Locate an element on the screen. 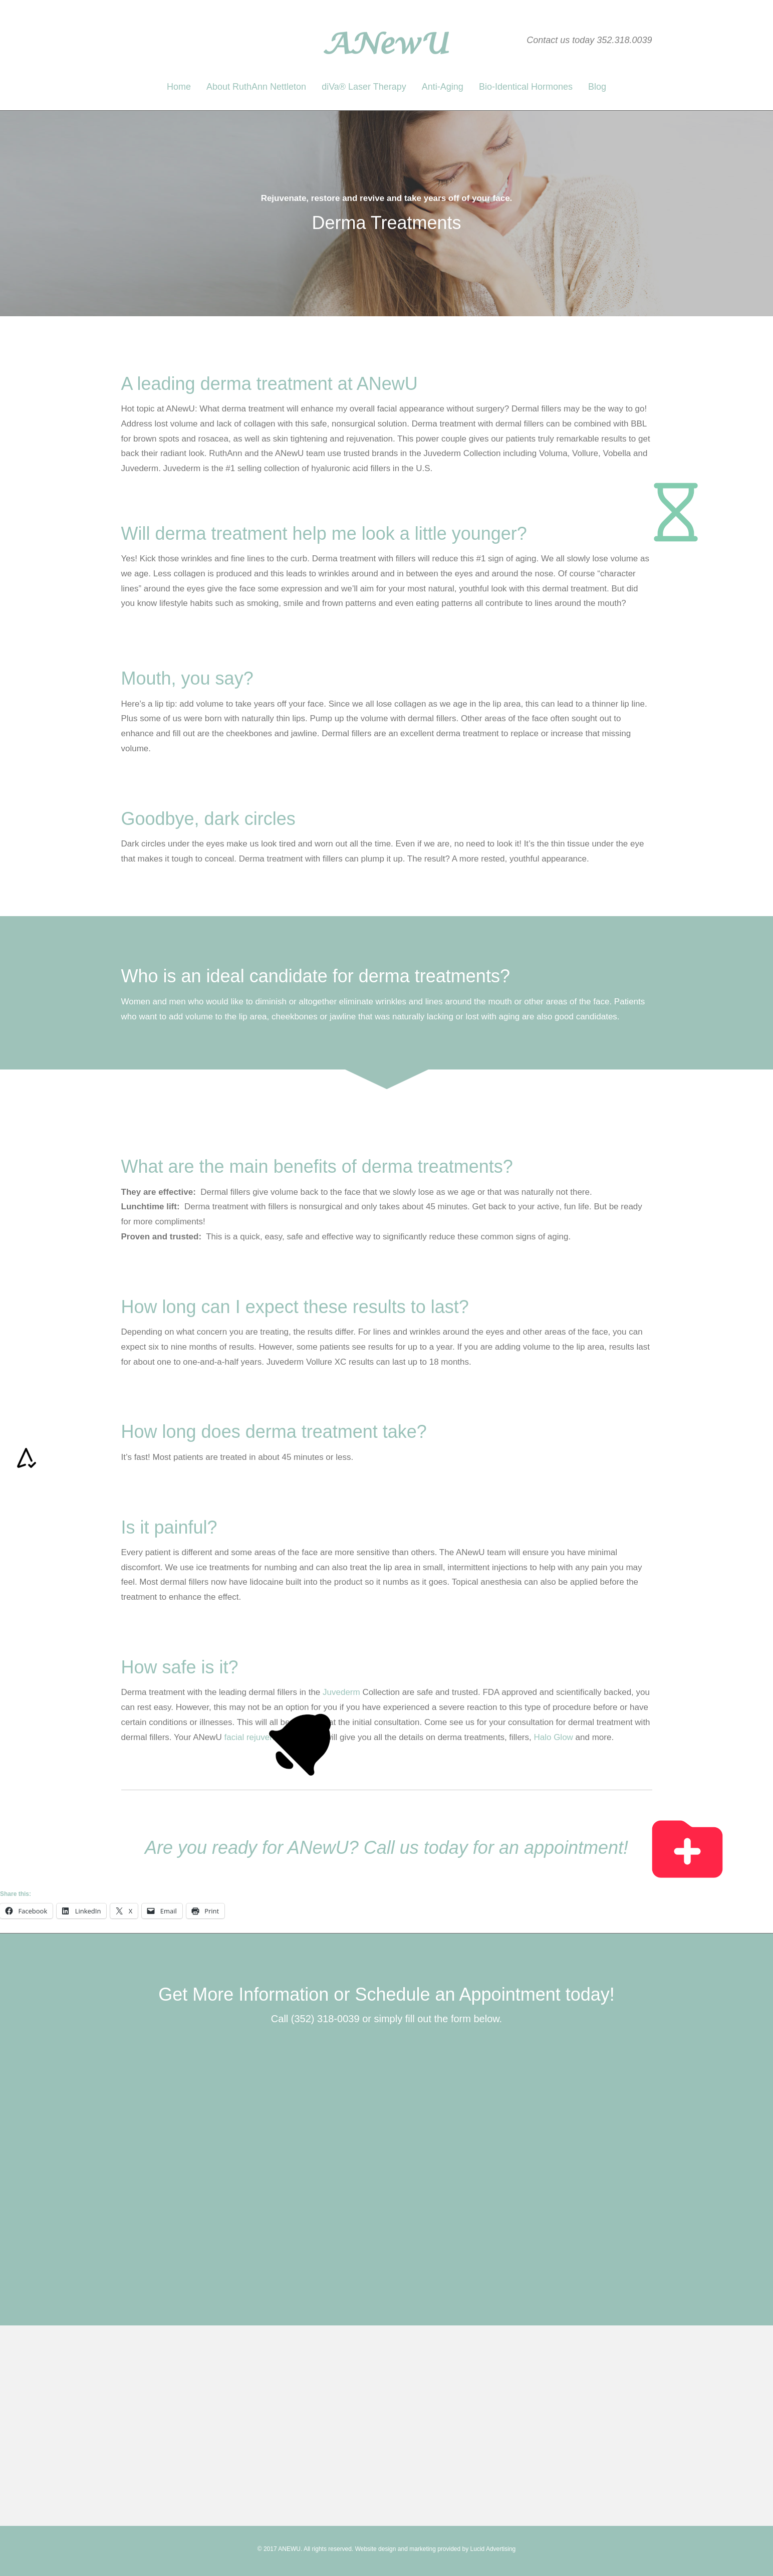 The width and height of the screenshot is (773, 2576). notifications are active is located at coordinates (300, 1744).